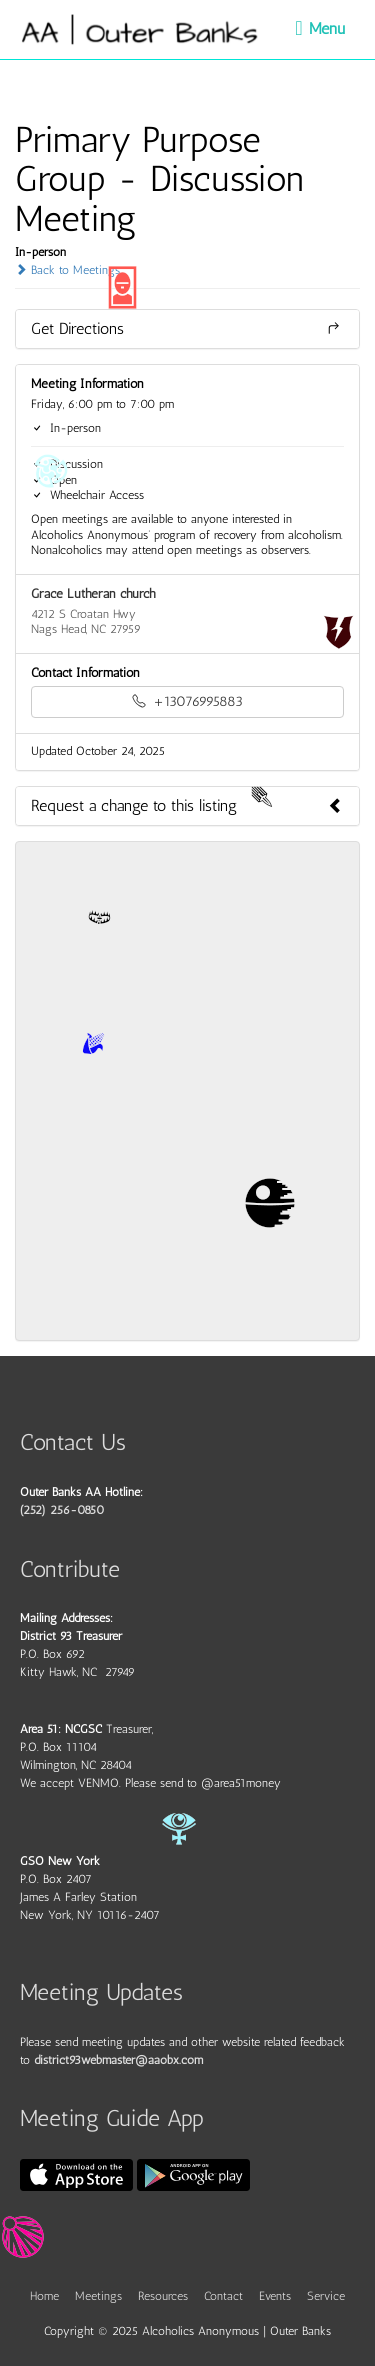 This screenshot has height=2366, width=375. I want to click on represents a farming or agriculture category, so click(93, 1043).